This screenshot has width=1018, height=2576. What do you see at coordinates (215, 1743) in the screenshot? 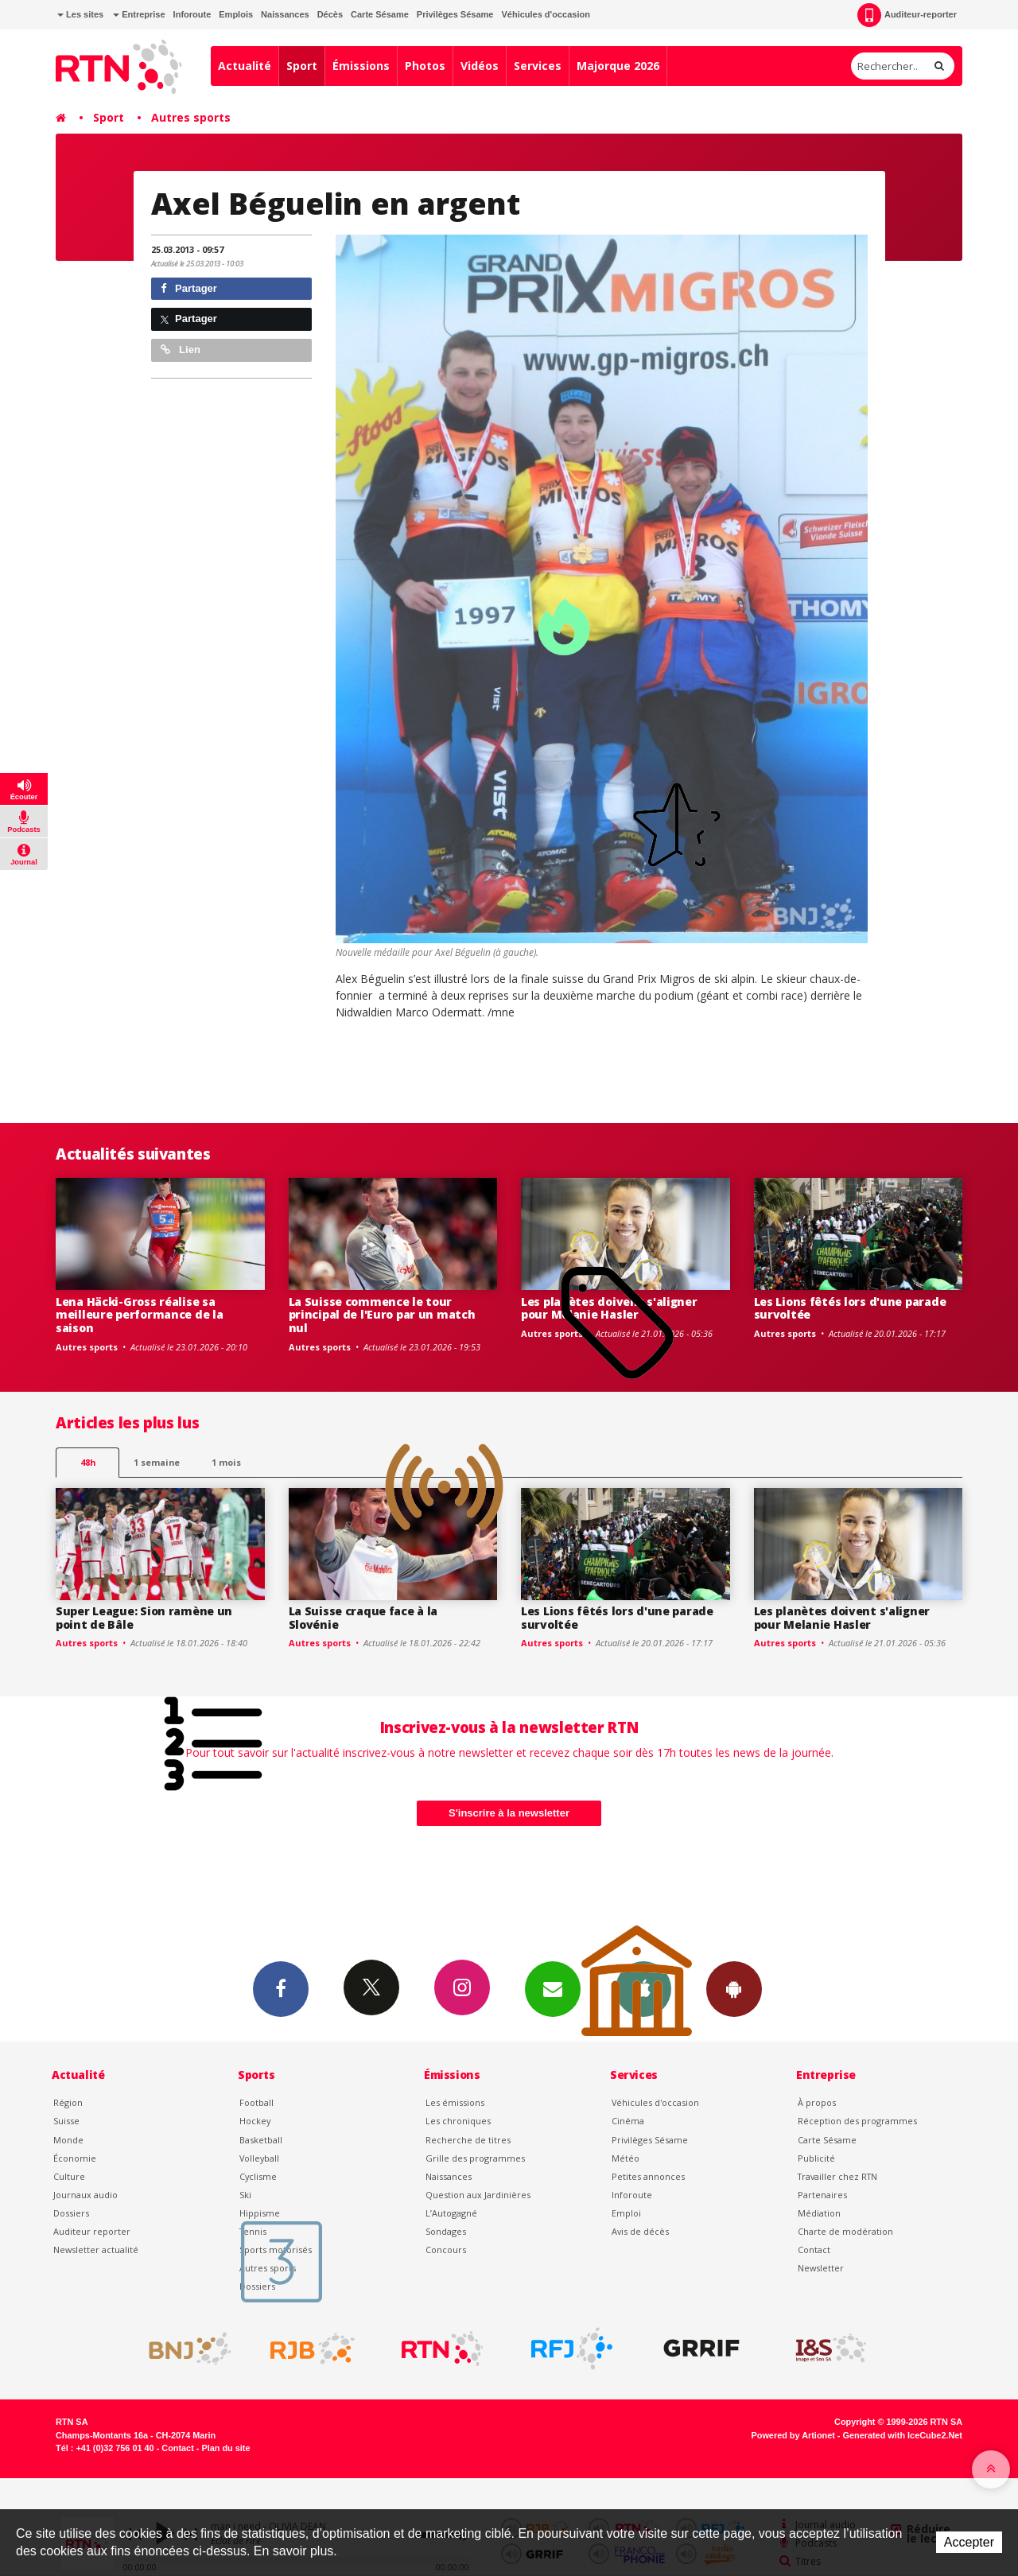
I see `format text as a numbered list` at bounding box center [215, 1743].